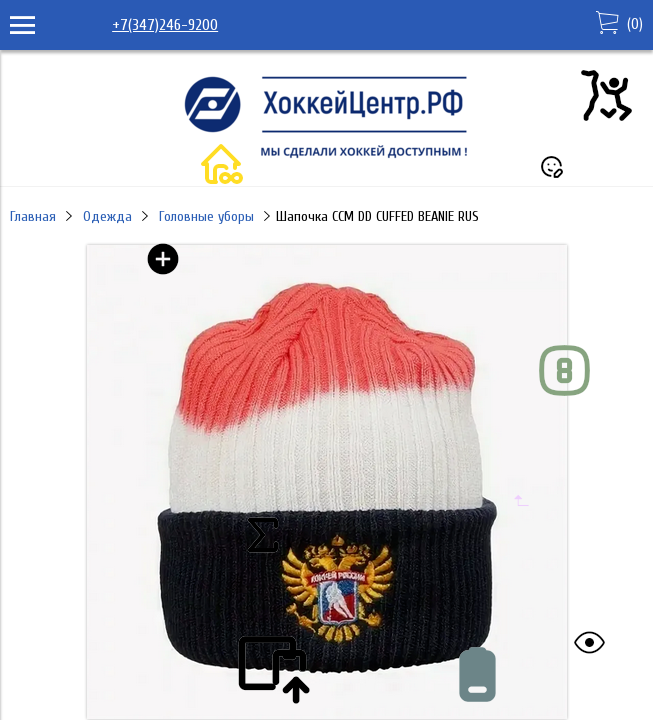  I want to click on indicates item number 8 in a list or sequence, so click(564, 370).